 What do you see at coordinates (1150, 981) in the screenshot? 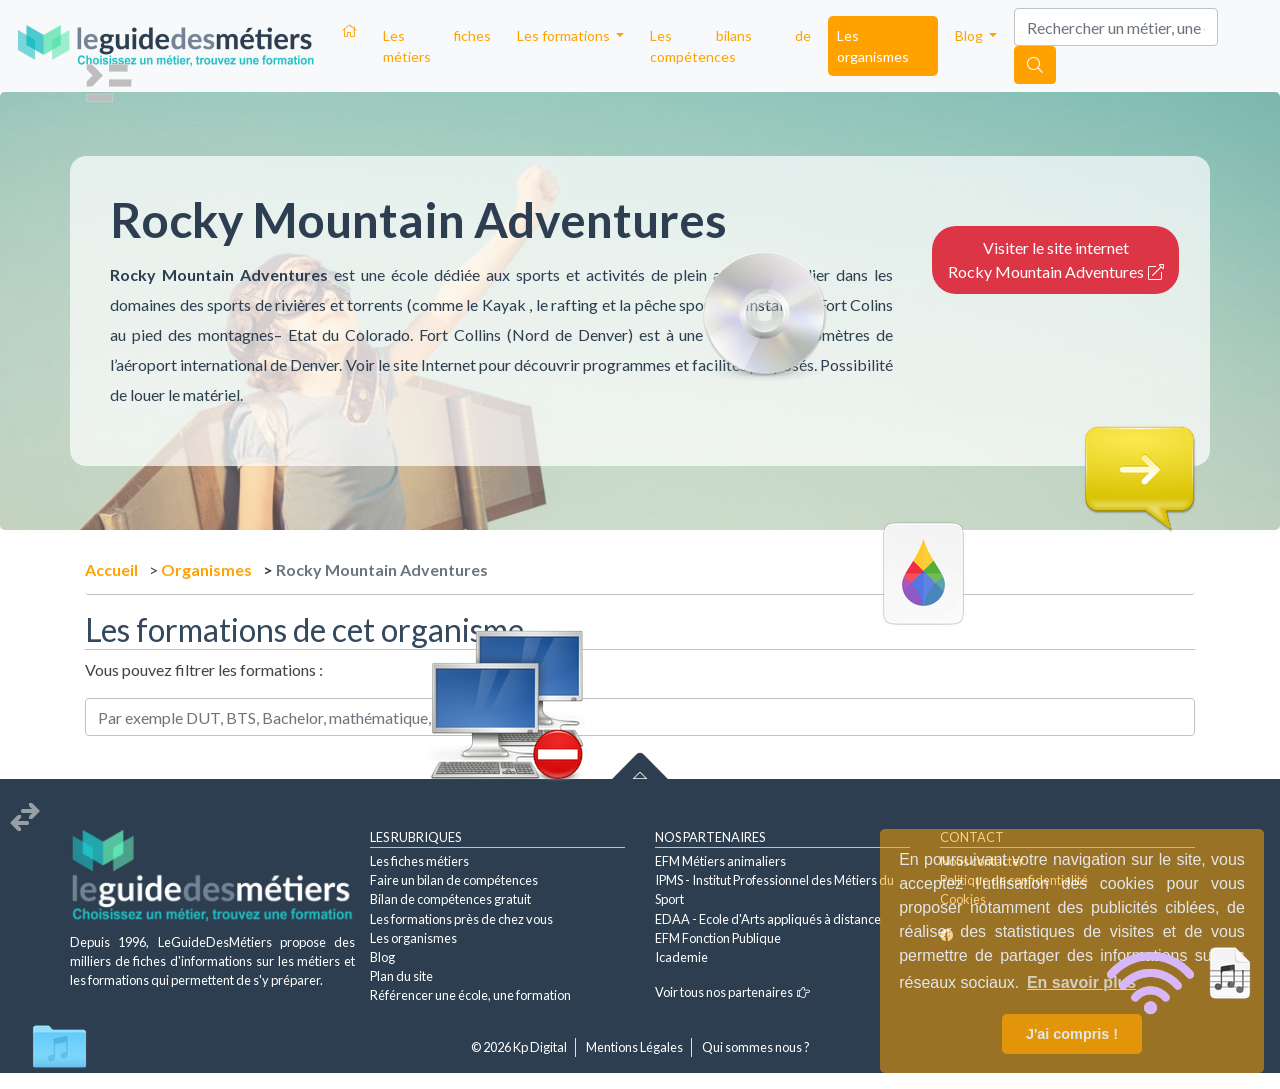
I see `indicates wireless network connection status` at bounding box center [1150, 981].